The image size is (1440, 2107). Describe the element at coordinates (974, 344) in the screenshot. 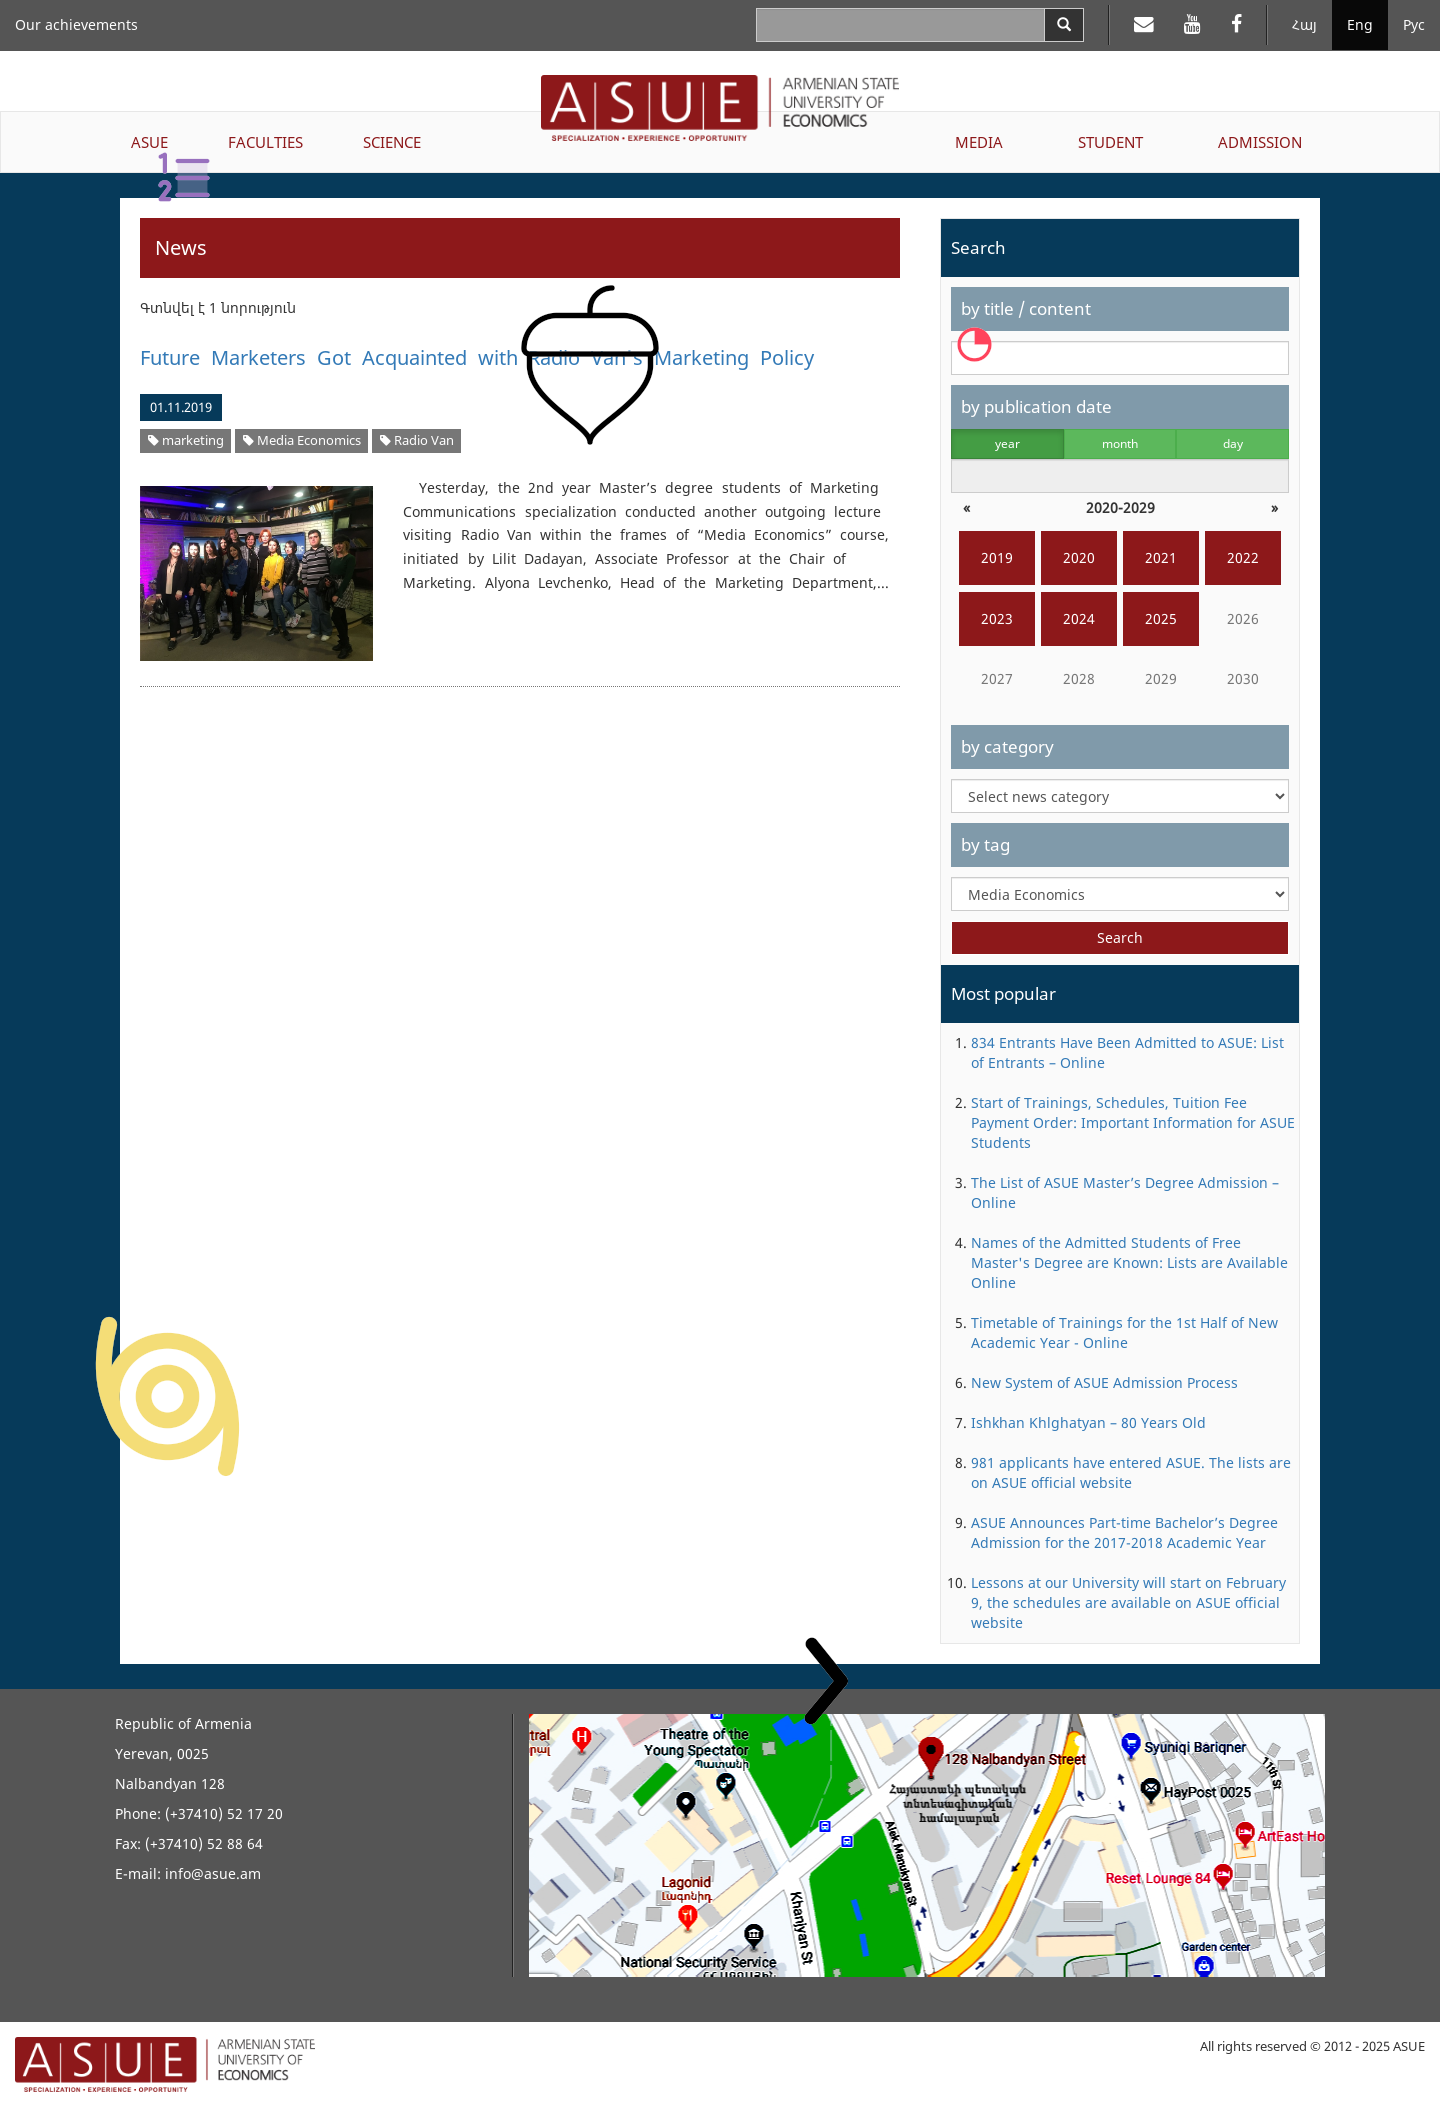

I see `indicates 25% progress or completion` at that location.